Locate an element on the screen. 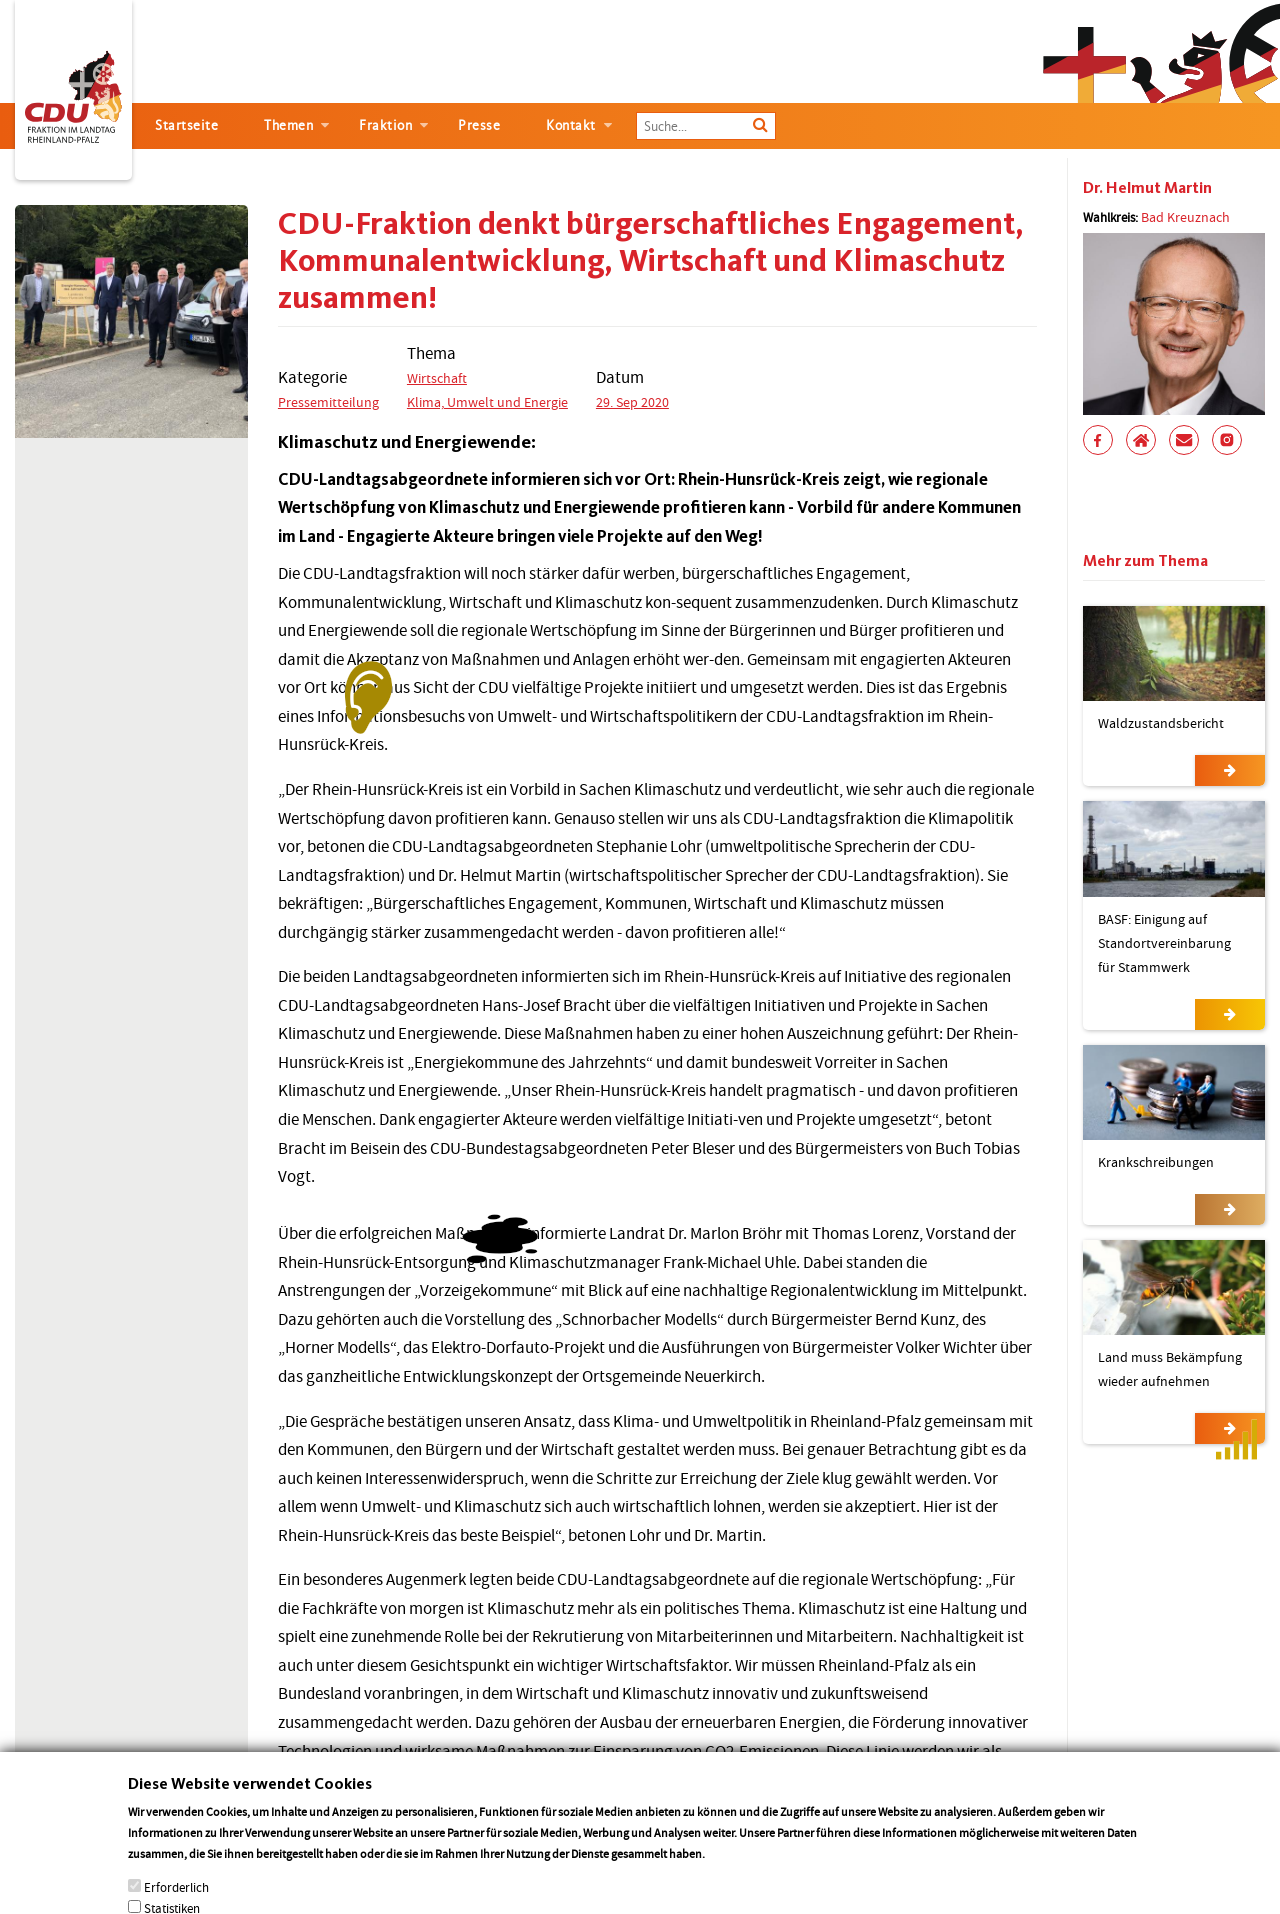 The image size is (1280, 1914). indicates a spill or hazard in a game environment is located at coordinates (500, 1233).